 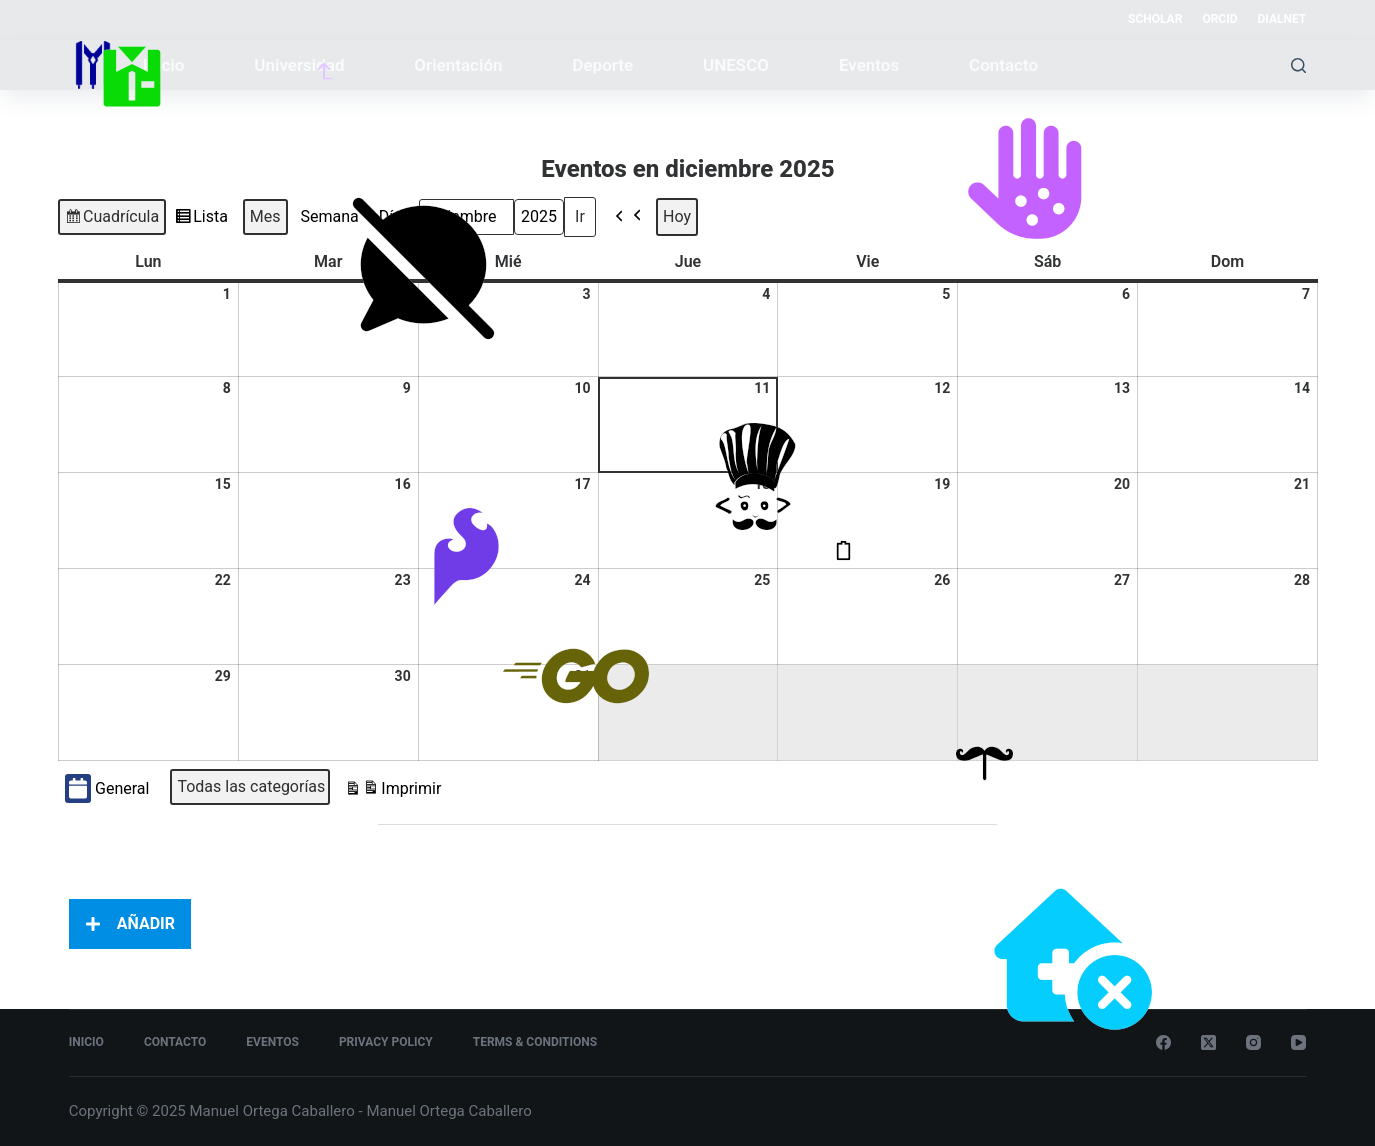 What do you see at coordinates (755, 476) in the screenshot?
I see `visit codechef competitive programming platform` at bounding box center [755, 476].